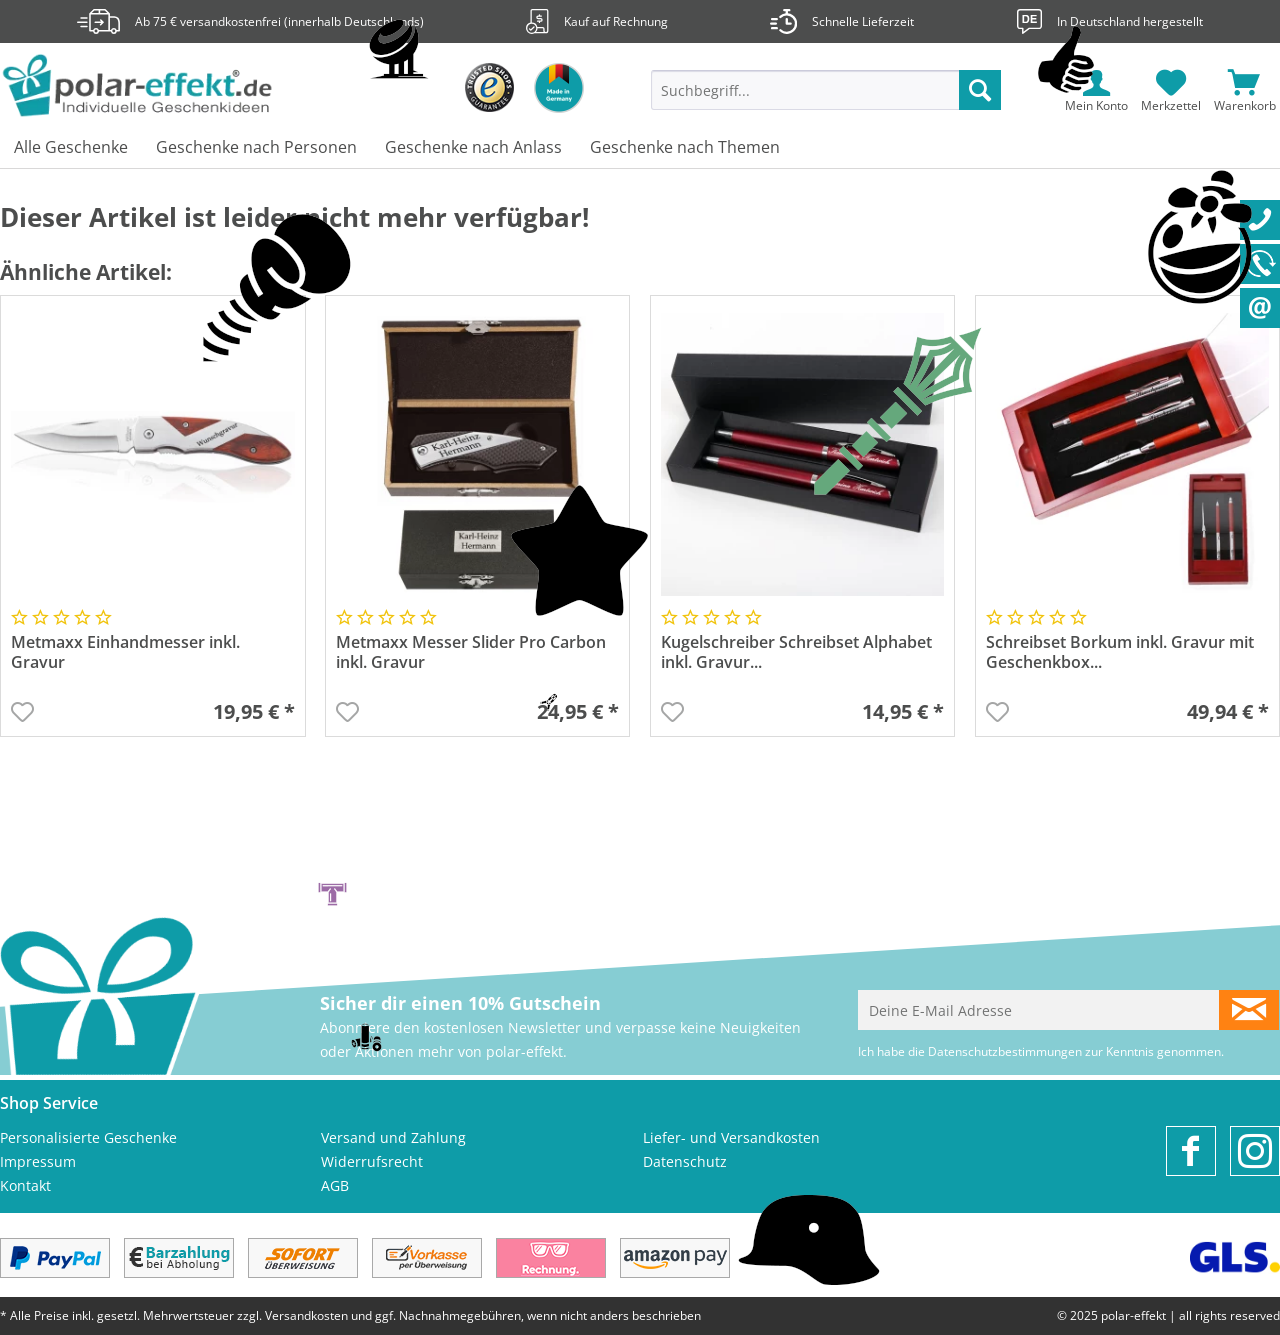 The height and width of the screenshot is (1335, 1280). Describe the element at coordinates (366, 1037) in the screenshot. I see `select shotgun ammo type` at that location.